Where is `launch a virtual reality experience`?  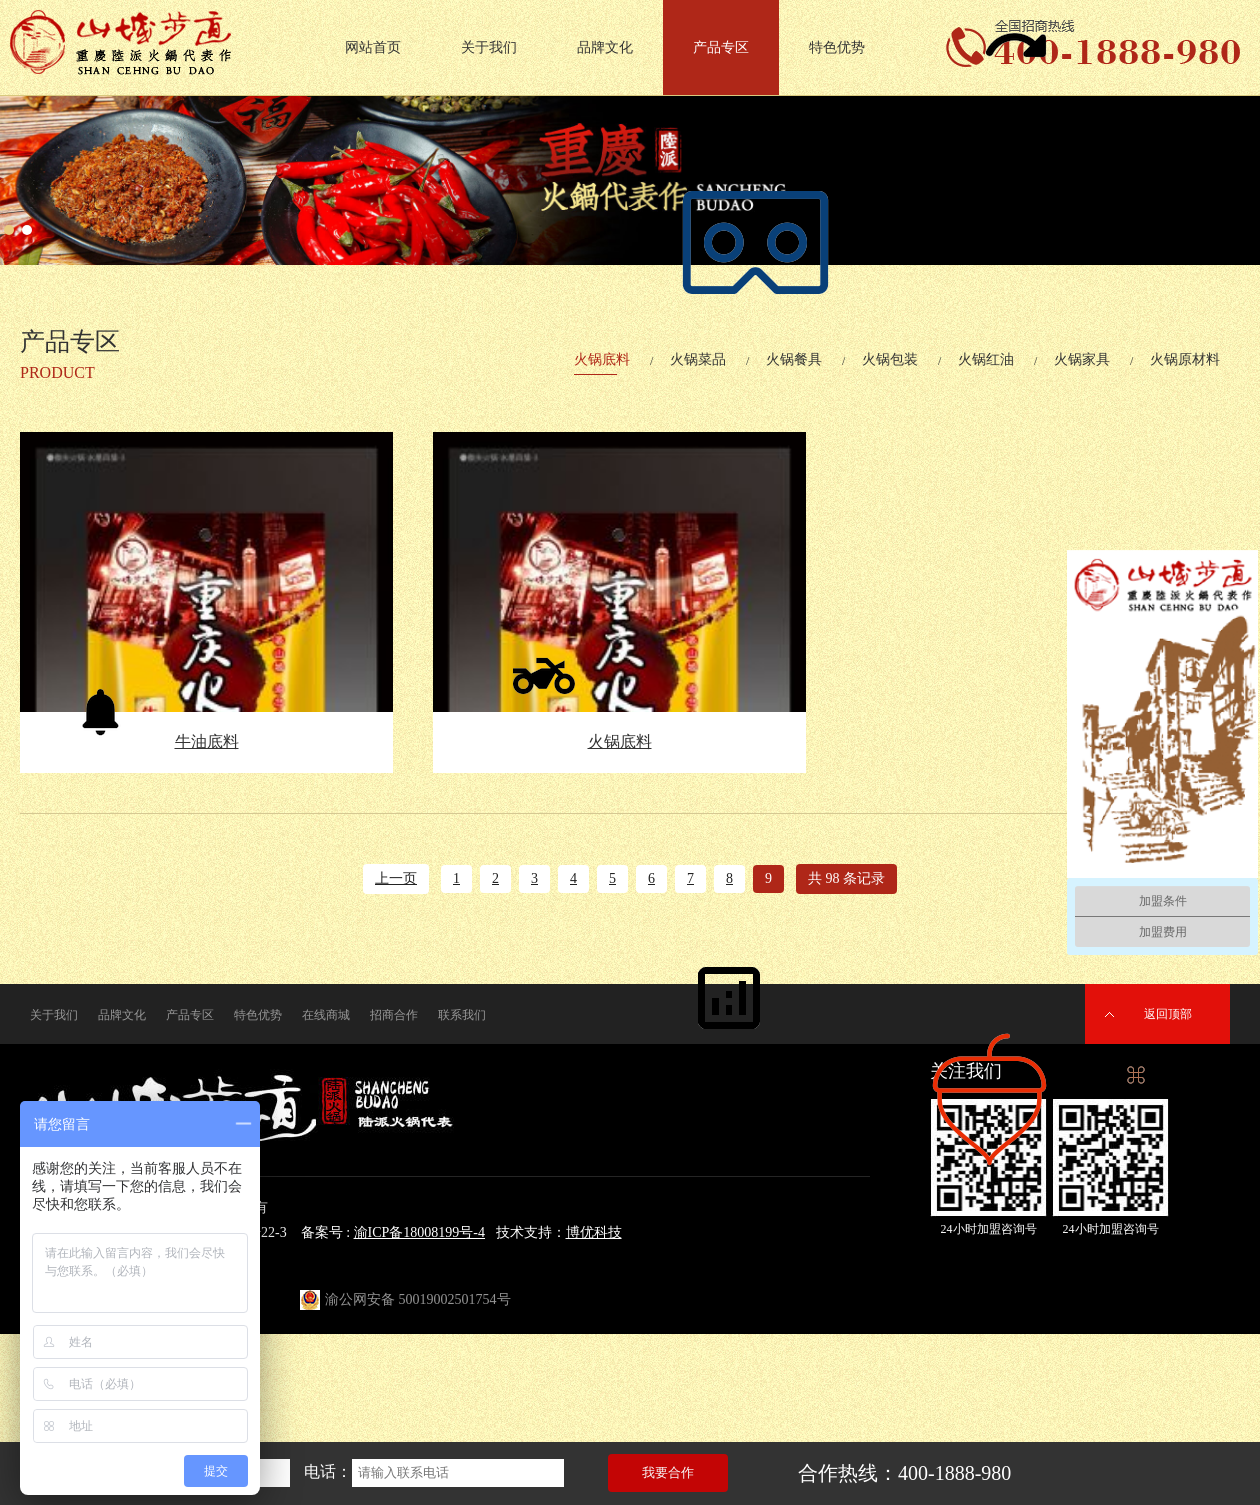
launch a virtual reality experience is located at coordinates (755, 242).